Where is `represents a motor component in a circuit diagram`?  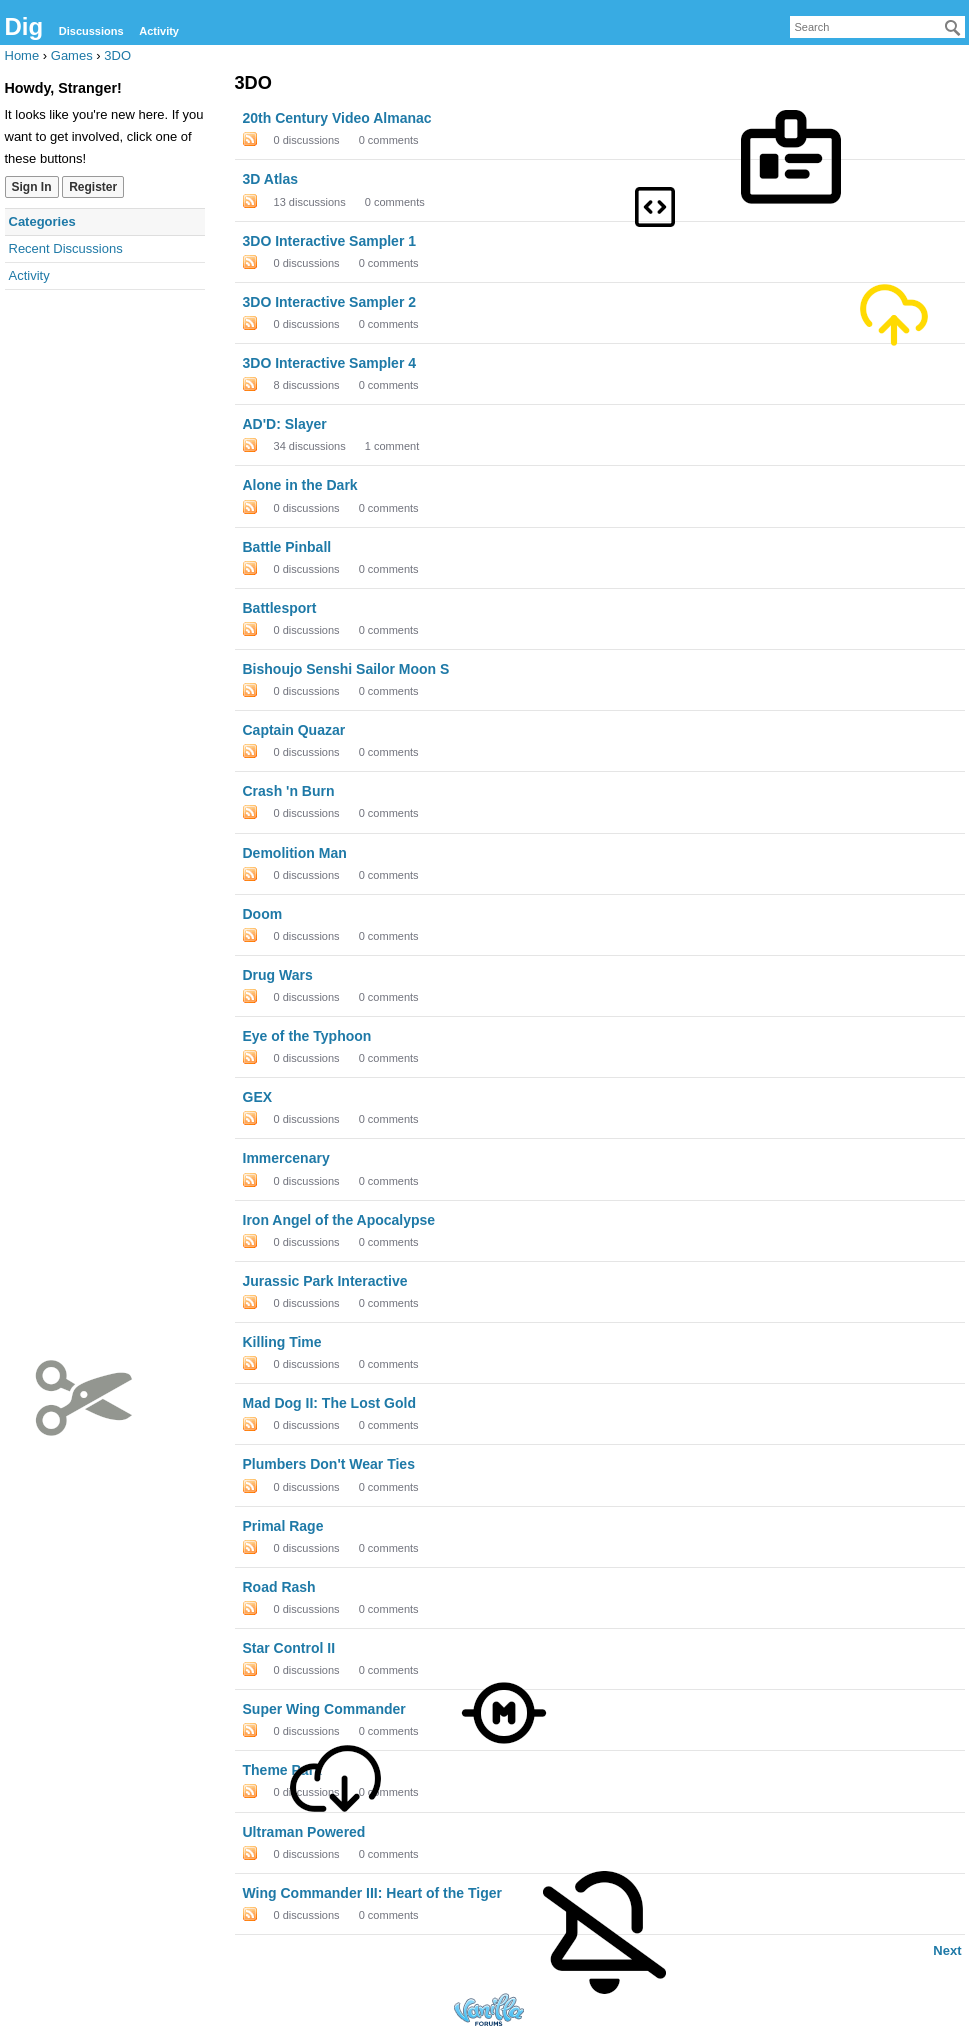
represents a motor component in a circuit diagram is located at coordinates (504, 1713).